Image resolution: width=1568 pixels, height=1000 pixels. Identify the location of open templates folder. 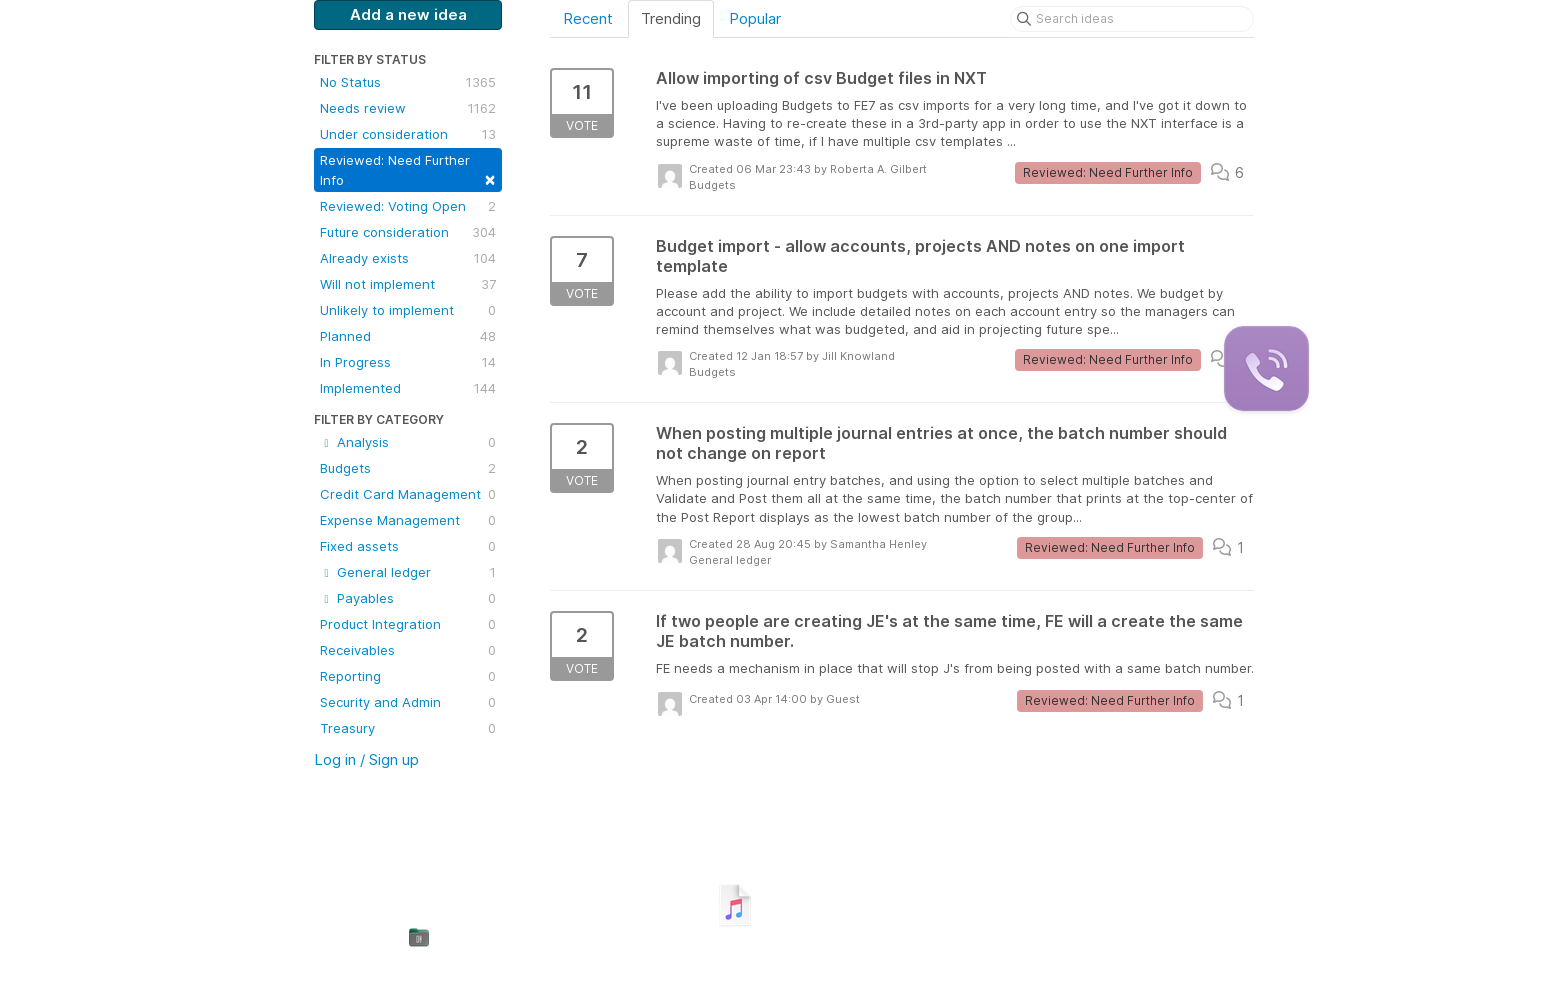
(419, 937).